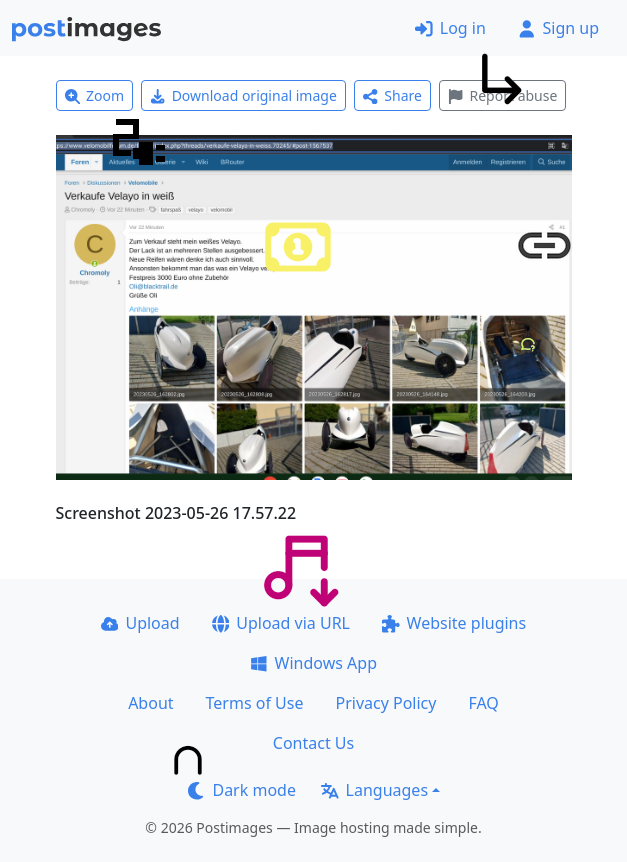 The height and width of the screenshot is (862, 627). Describe the element at coordinates (188, 761) in the screenshot. I see `indicates set intersection in a data or math application` at that location.